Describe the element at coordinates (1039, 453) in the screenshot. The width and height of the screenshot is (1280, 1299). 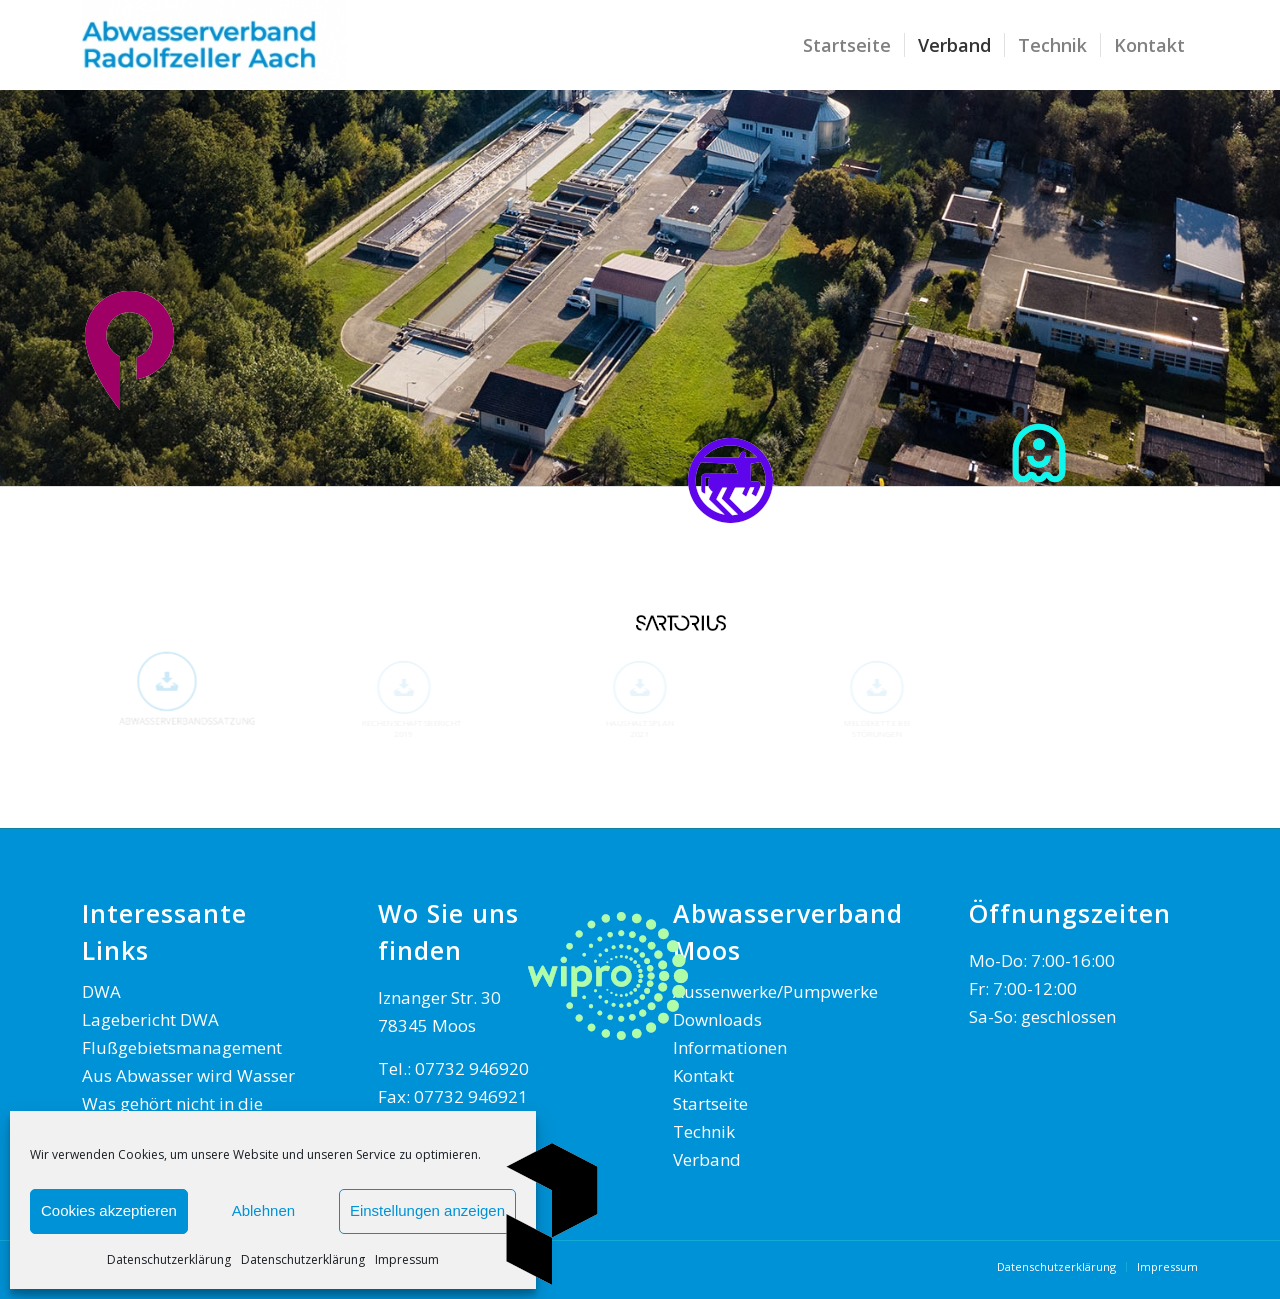
I see `fun ghost avatar or profile icon` at that location.